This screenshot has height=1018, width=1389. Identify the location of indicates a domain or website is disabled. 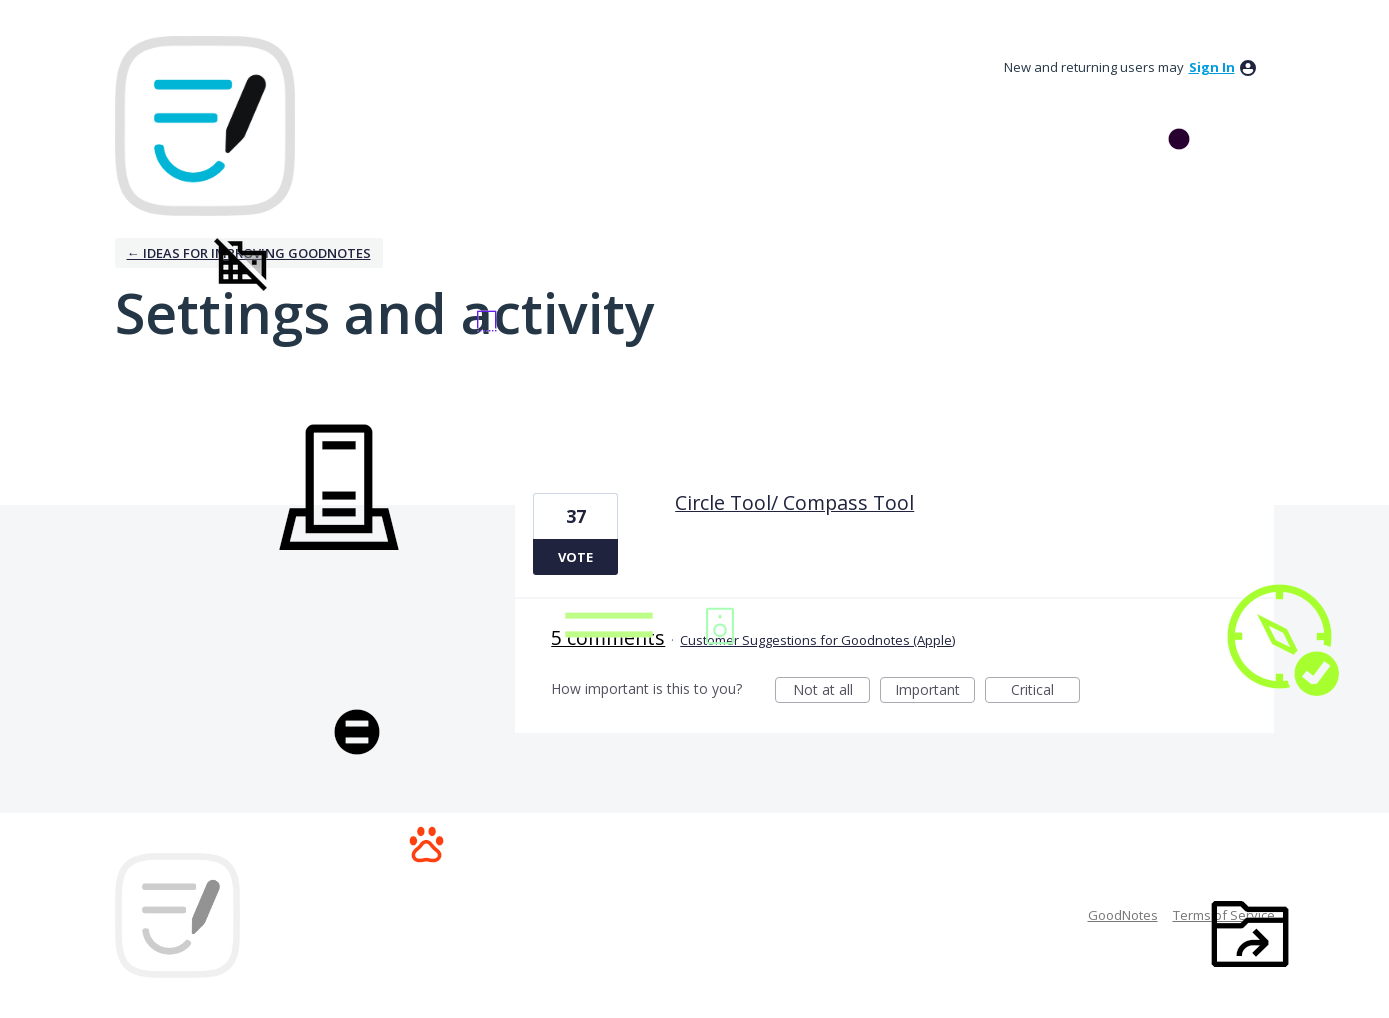
(242, 262).